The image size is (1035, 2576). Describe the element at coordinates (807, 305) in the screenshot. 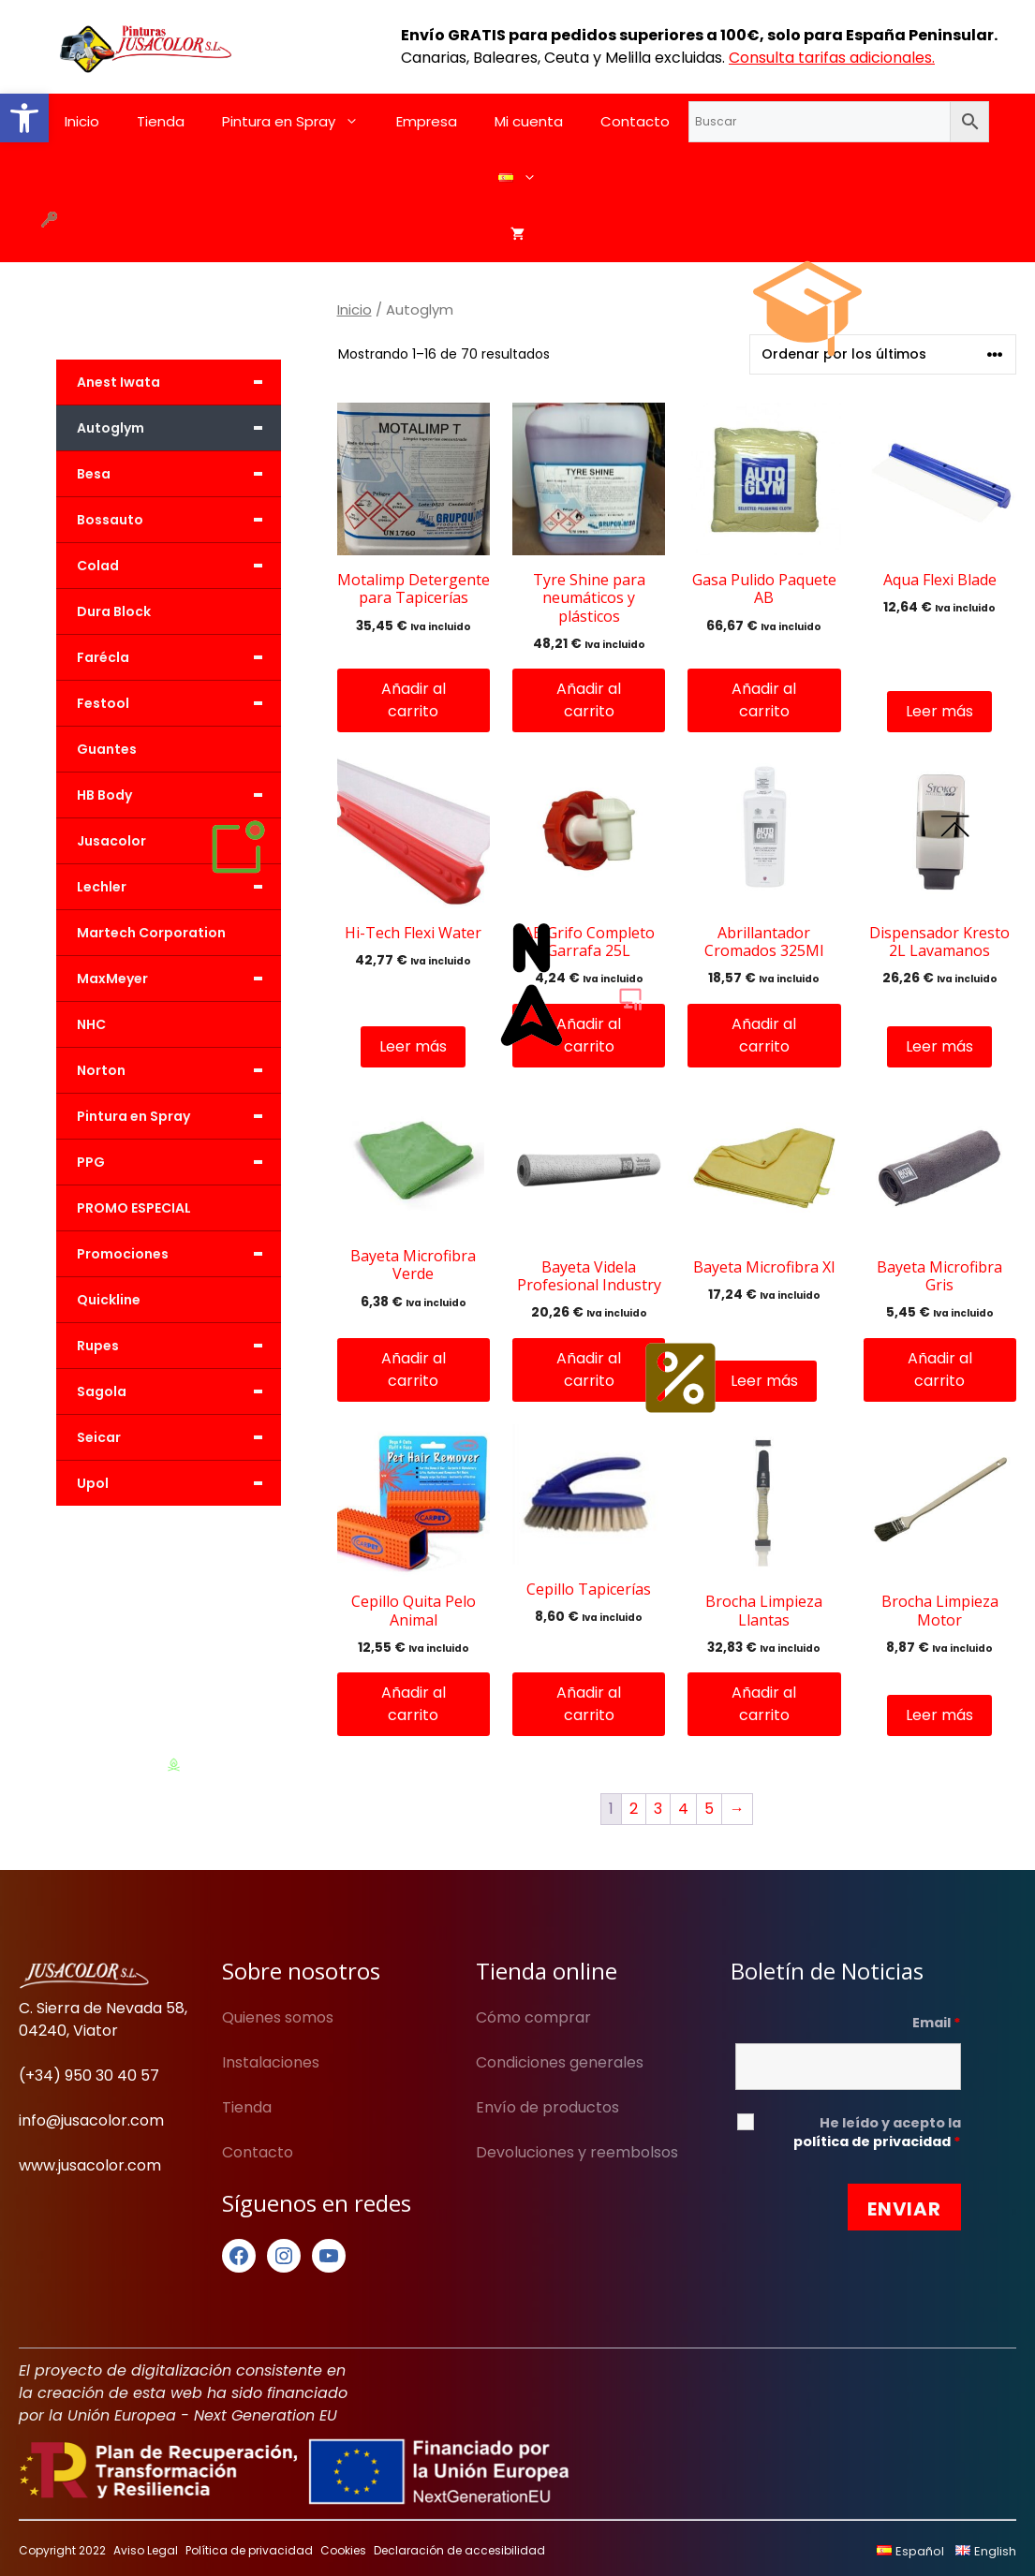

I see `access education or learning features` at that location.